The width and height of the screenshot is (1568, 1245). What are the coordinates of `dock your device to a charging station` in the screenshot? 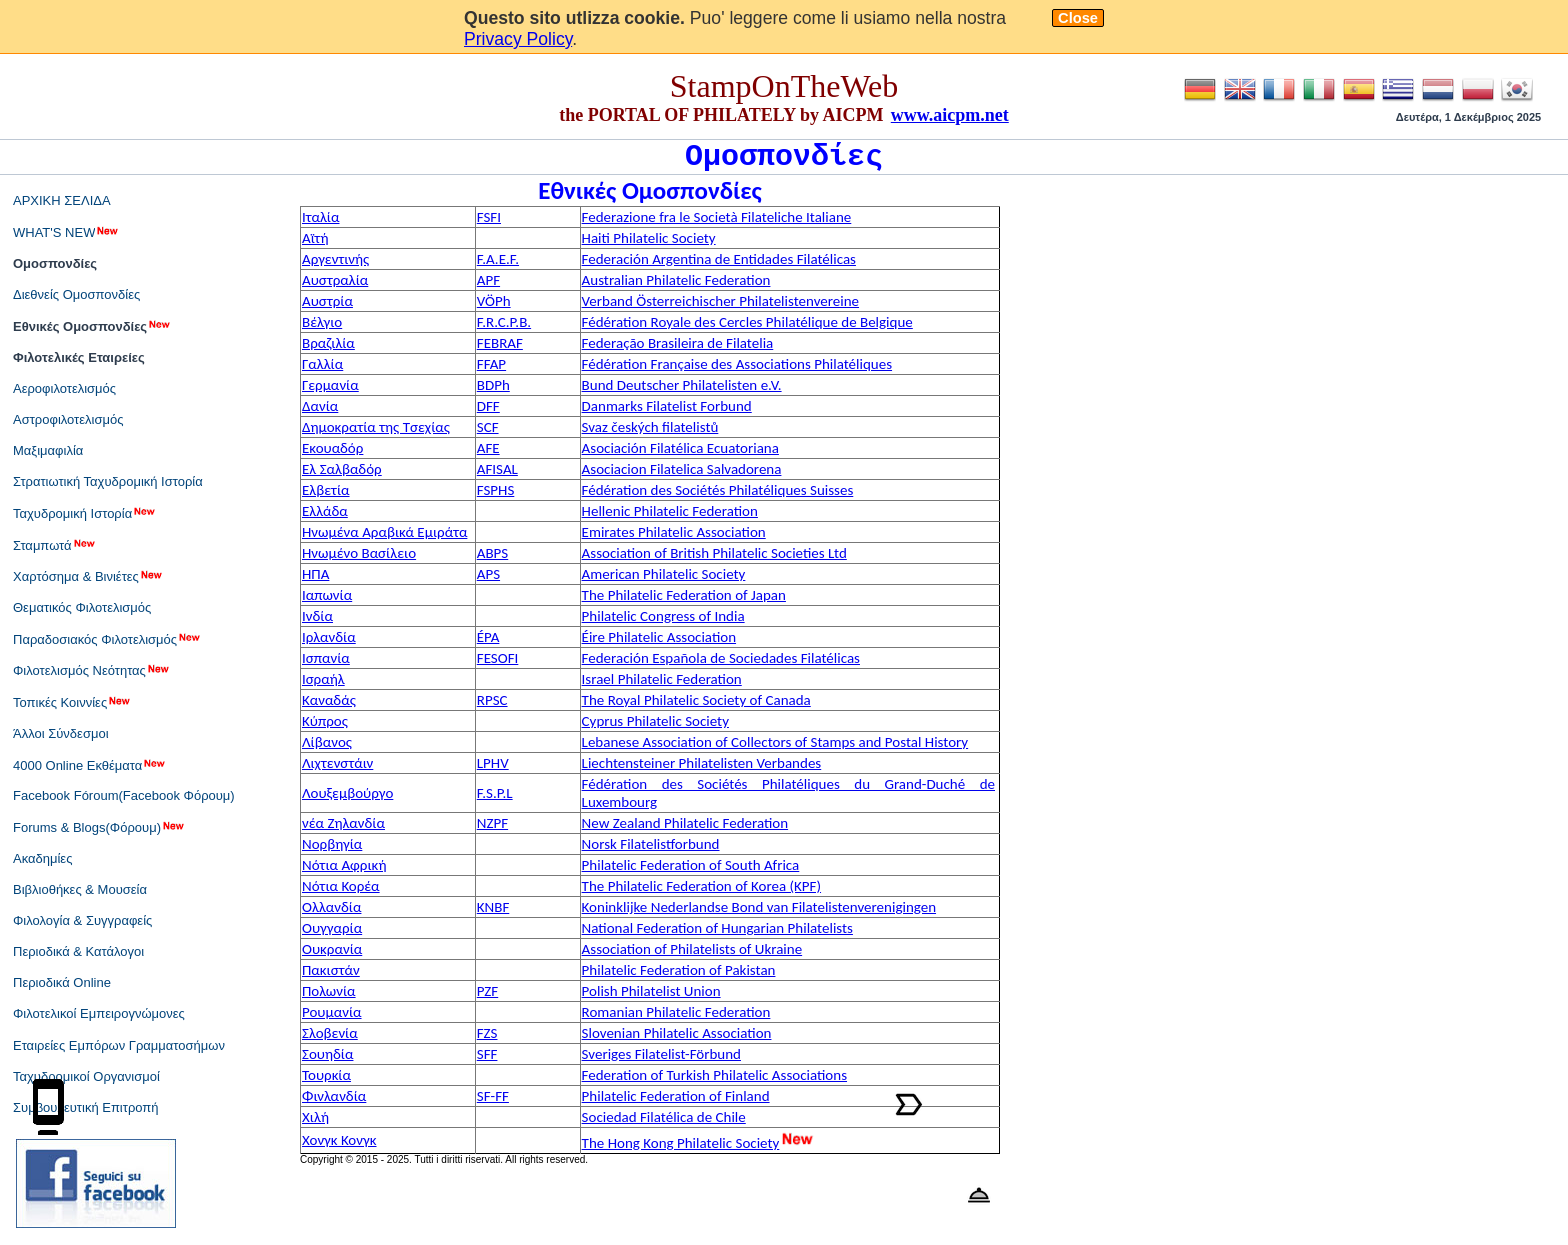 It's located at (48, 1107).